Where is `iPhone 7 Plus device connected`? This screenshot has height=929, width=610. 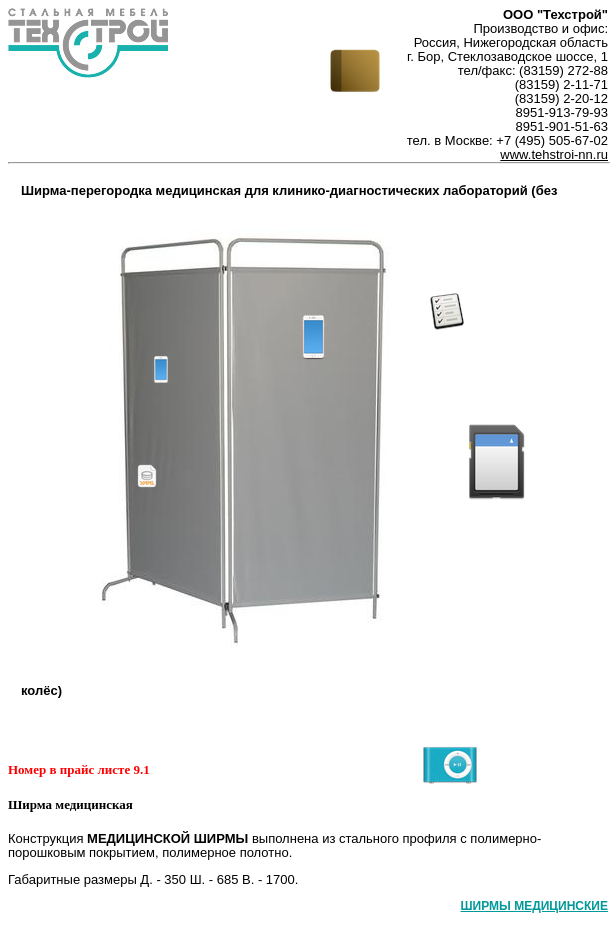
iPhone 7 Plus device connected is located at coordinates (161, 370).